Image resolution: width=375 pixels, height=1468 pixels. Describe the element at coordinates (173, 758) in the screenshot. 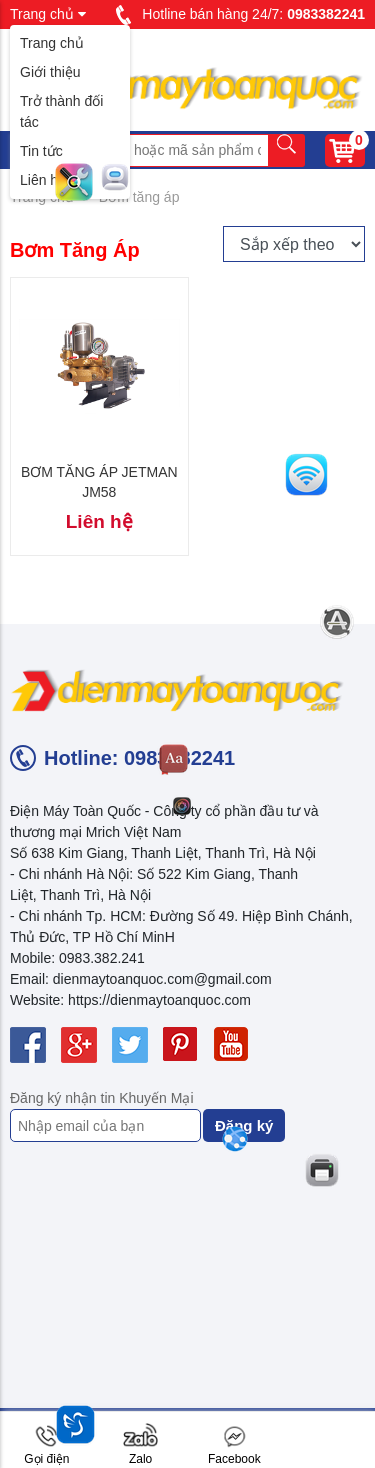

I see `open the dictionary app` at that location.